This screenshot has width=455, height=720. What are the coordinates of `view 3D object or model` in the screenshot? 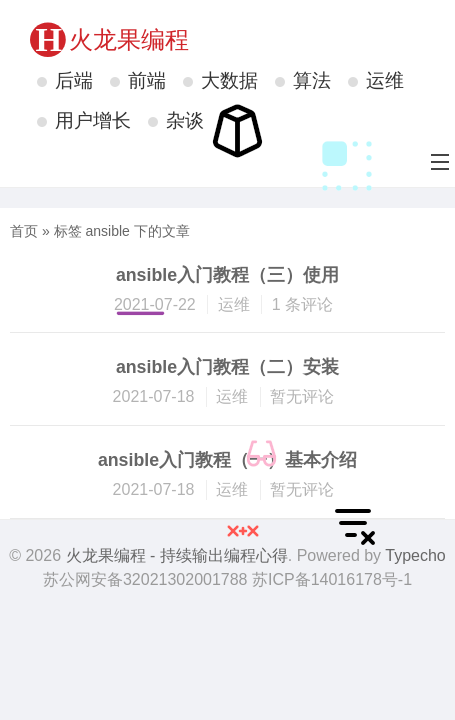 It's located at (237, 131).